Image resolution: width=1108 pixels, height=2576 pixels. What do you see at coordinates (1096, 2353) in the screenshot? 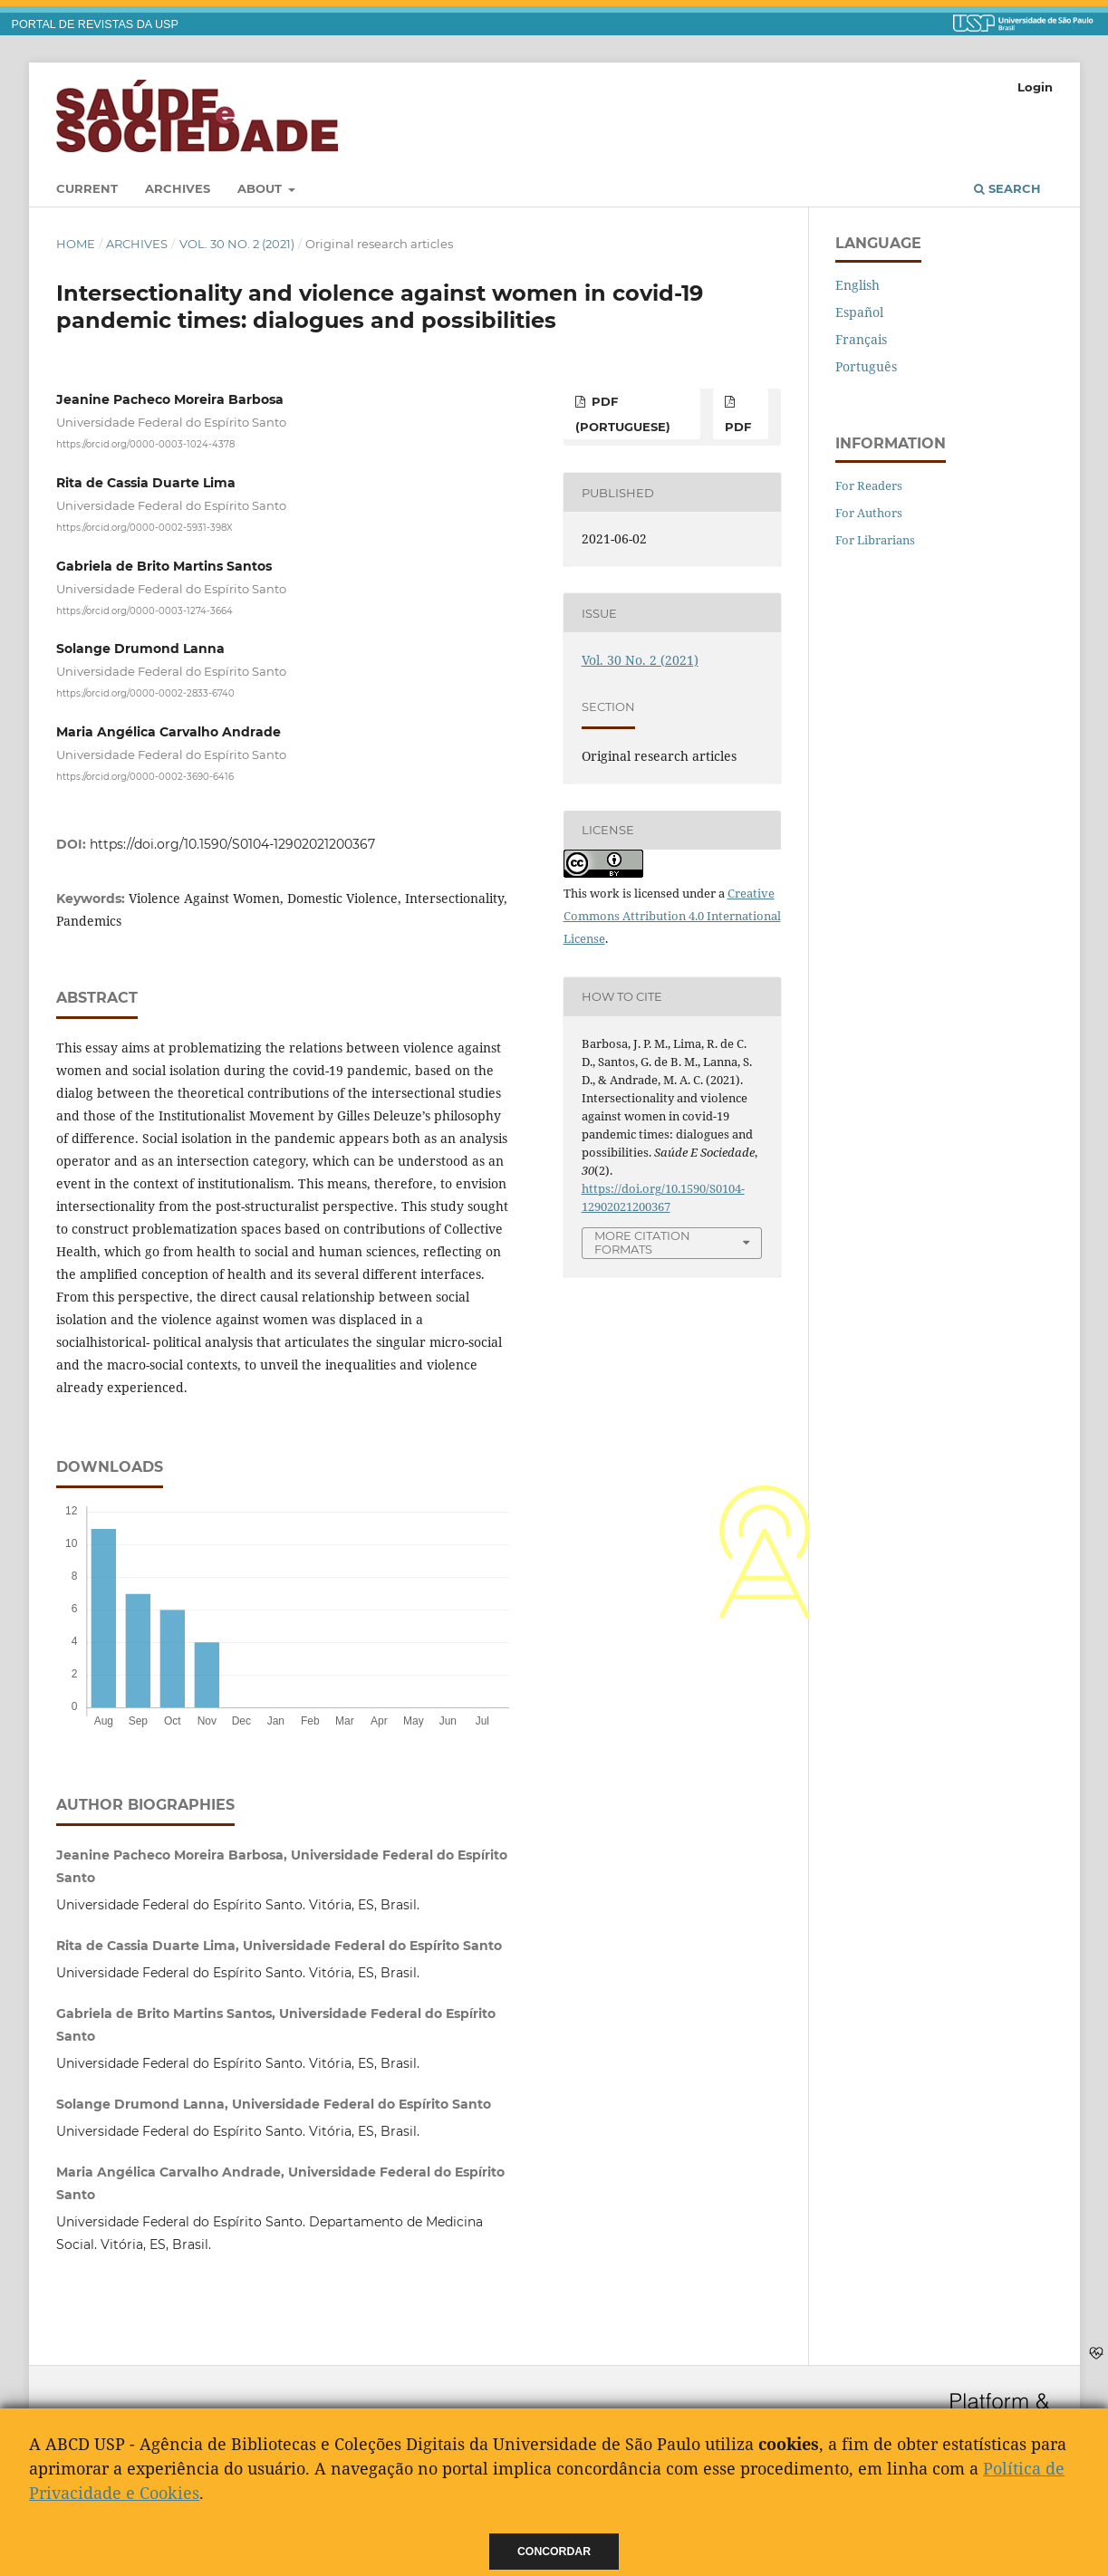
I see `access fitness tracking features` at bounding box center [1096, 2353].